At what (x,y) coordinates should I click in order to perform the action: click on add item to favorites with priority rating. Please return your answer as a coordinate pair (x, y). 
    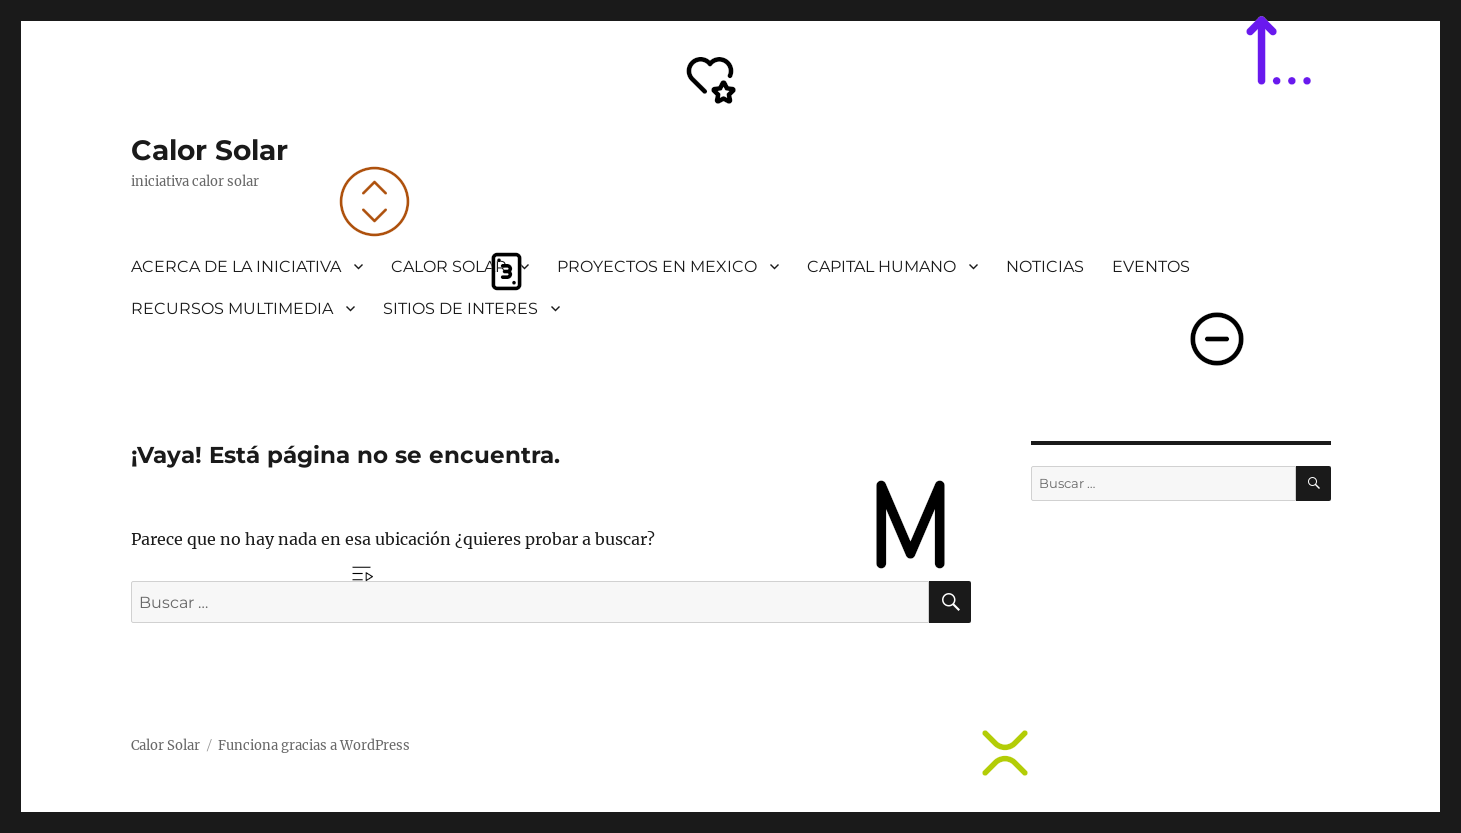
    Looking at the image, I should click on (710, 78).